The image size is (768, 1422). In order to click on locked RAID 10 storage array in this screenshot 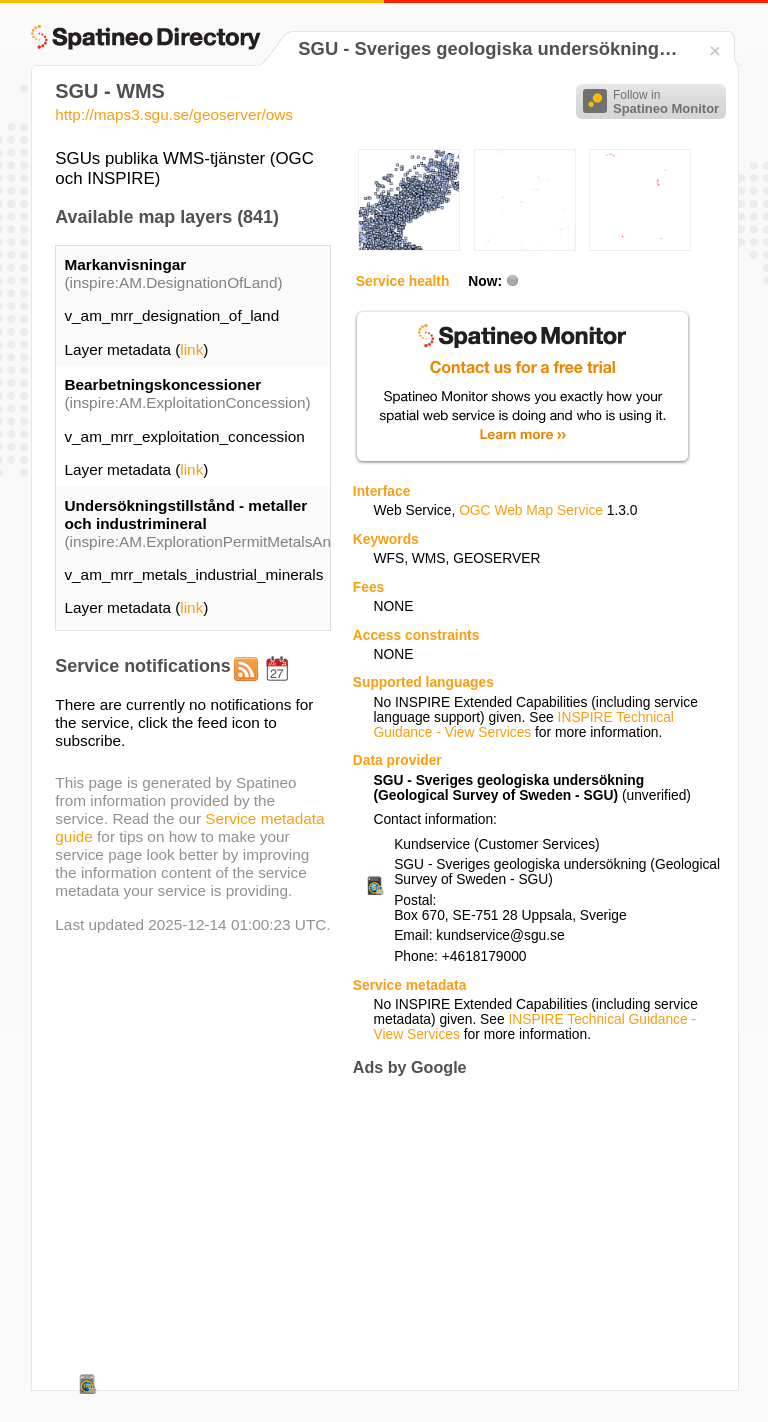, I will do `click(87, 1384)`.